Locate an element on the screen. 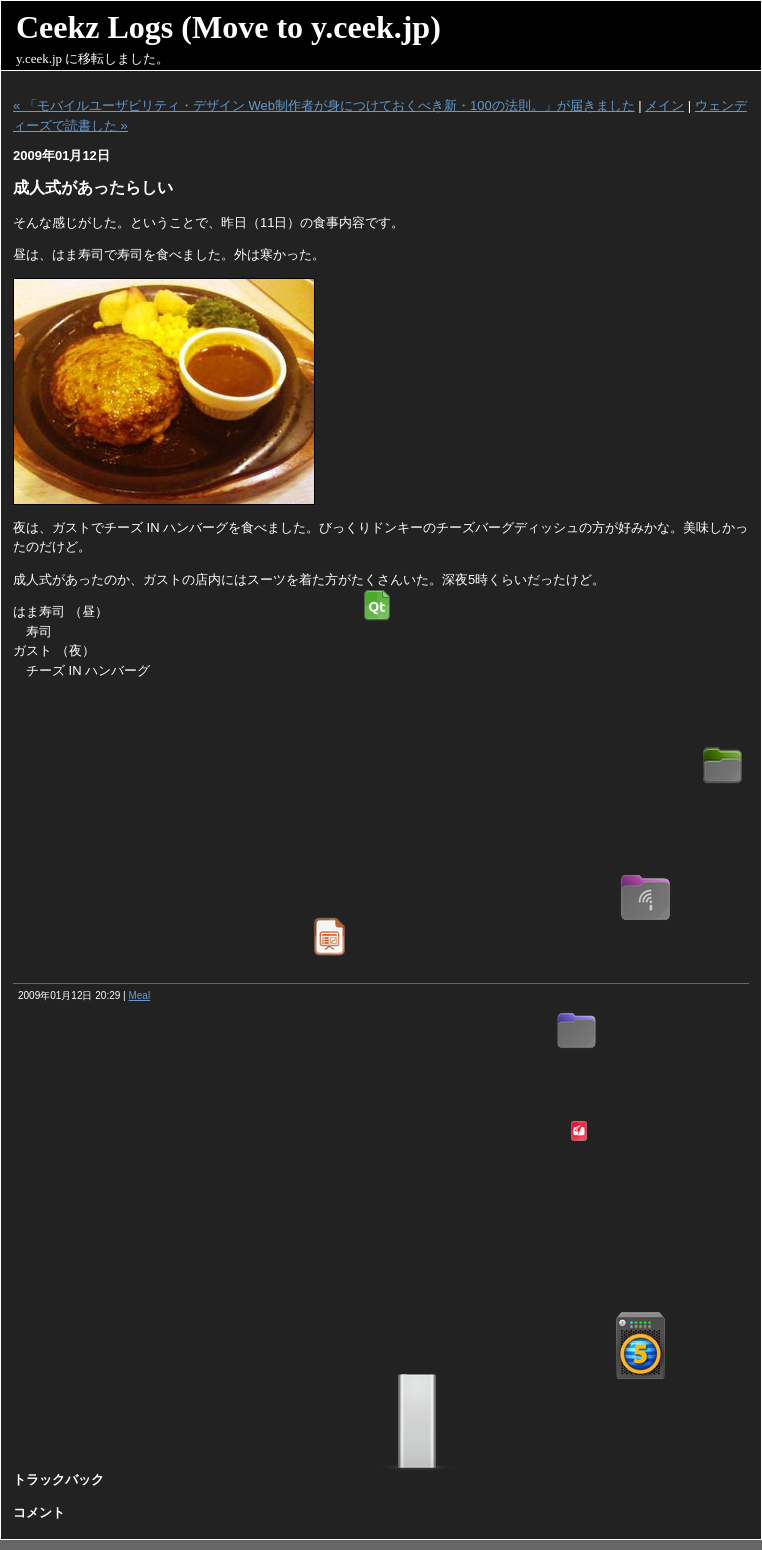 This screenshot has width=762, height=1550. access RAID 5 storage configuration is located at coordinates (640, 1345).